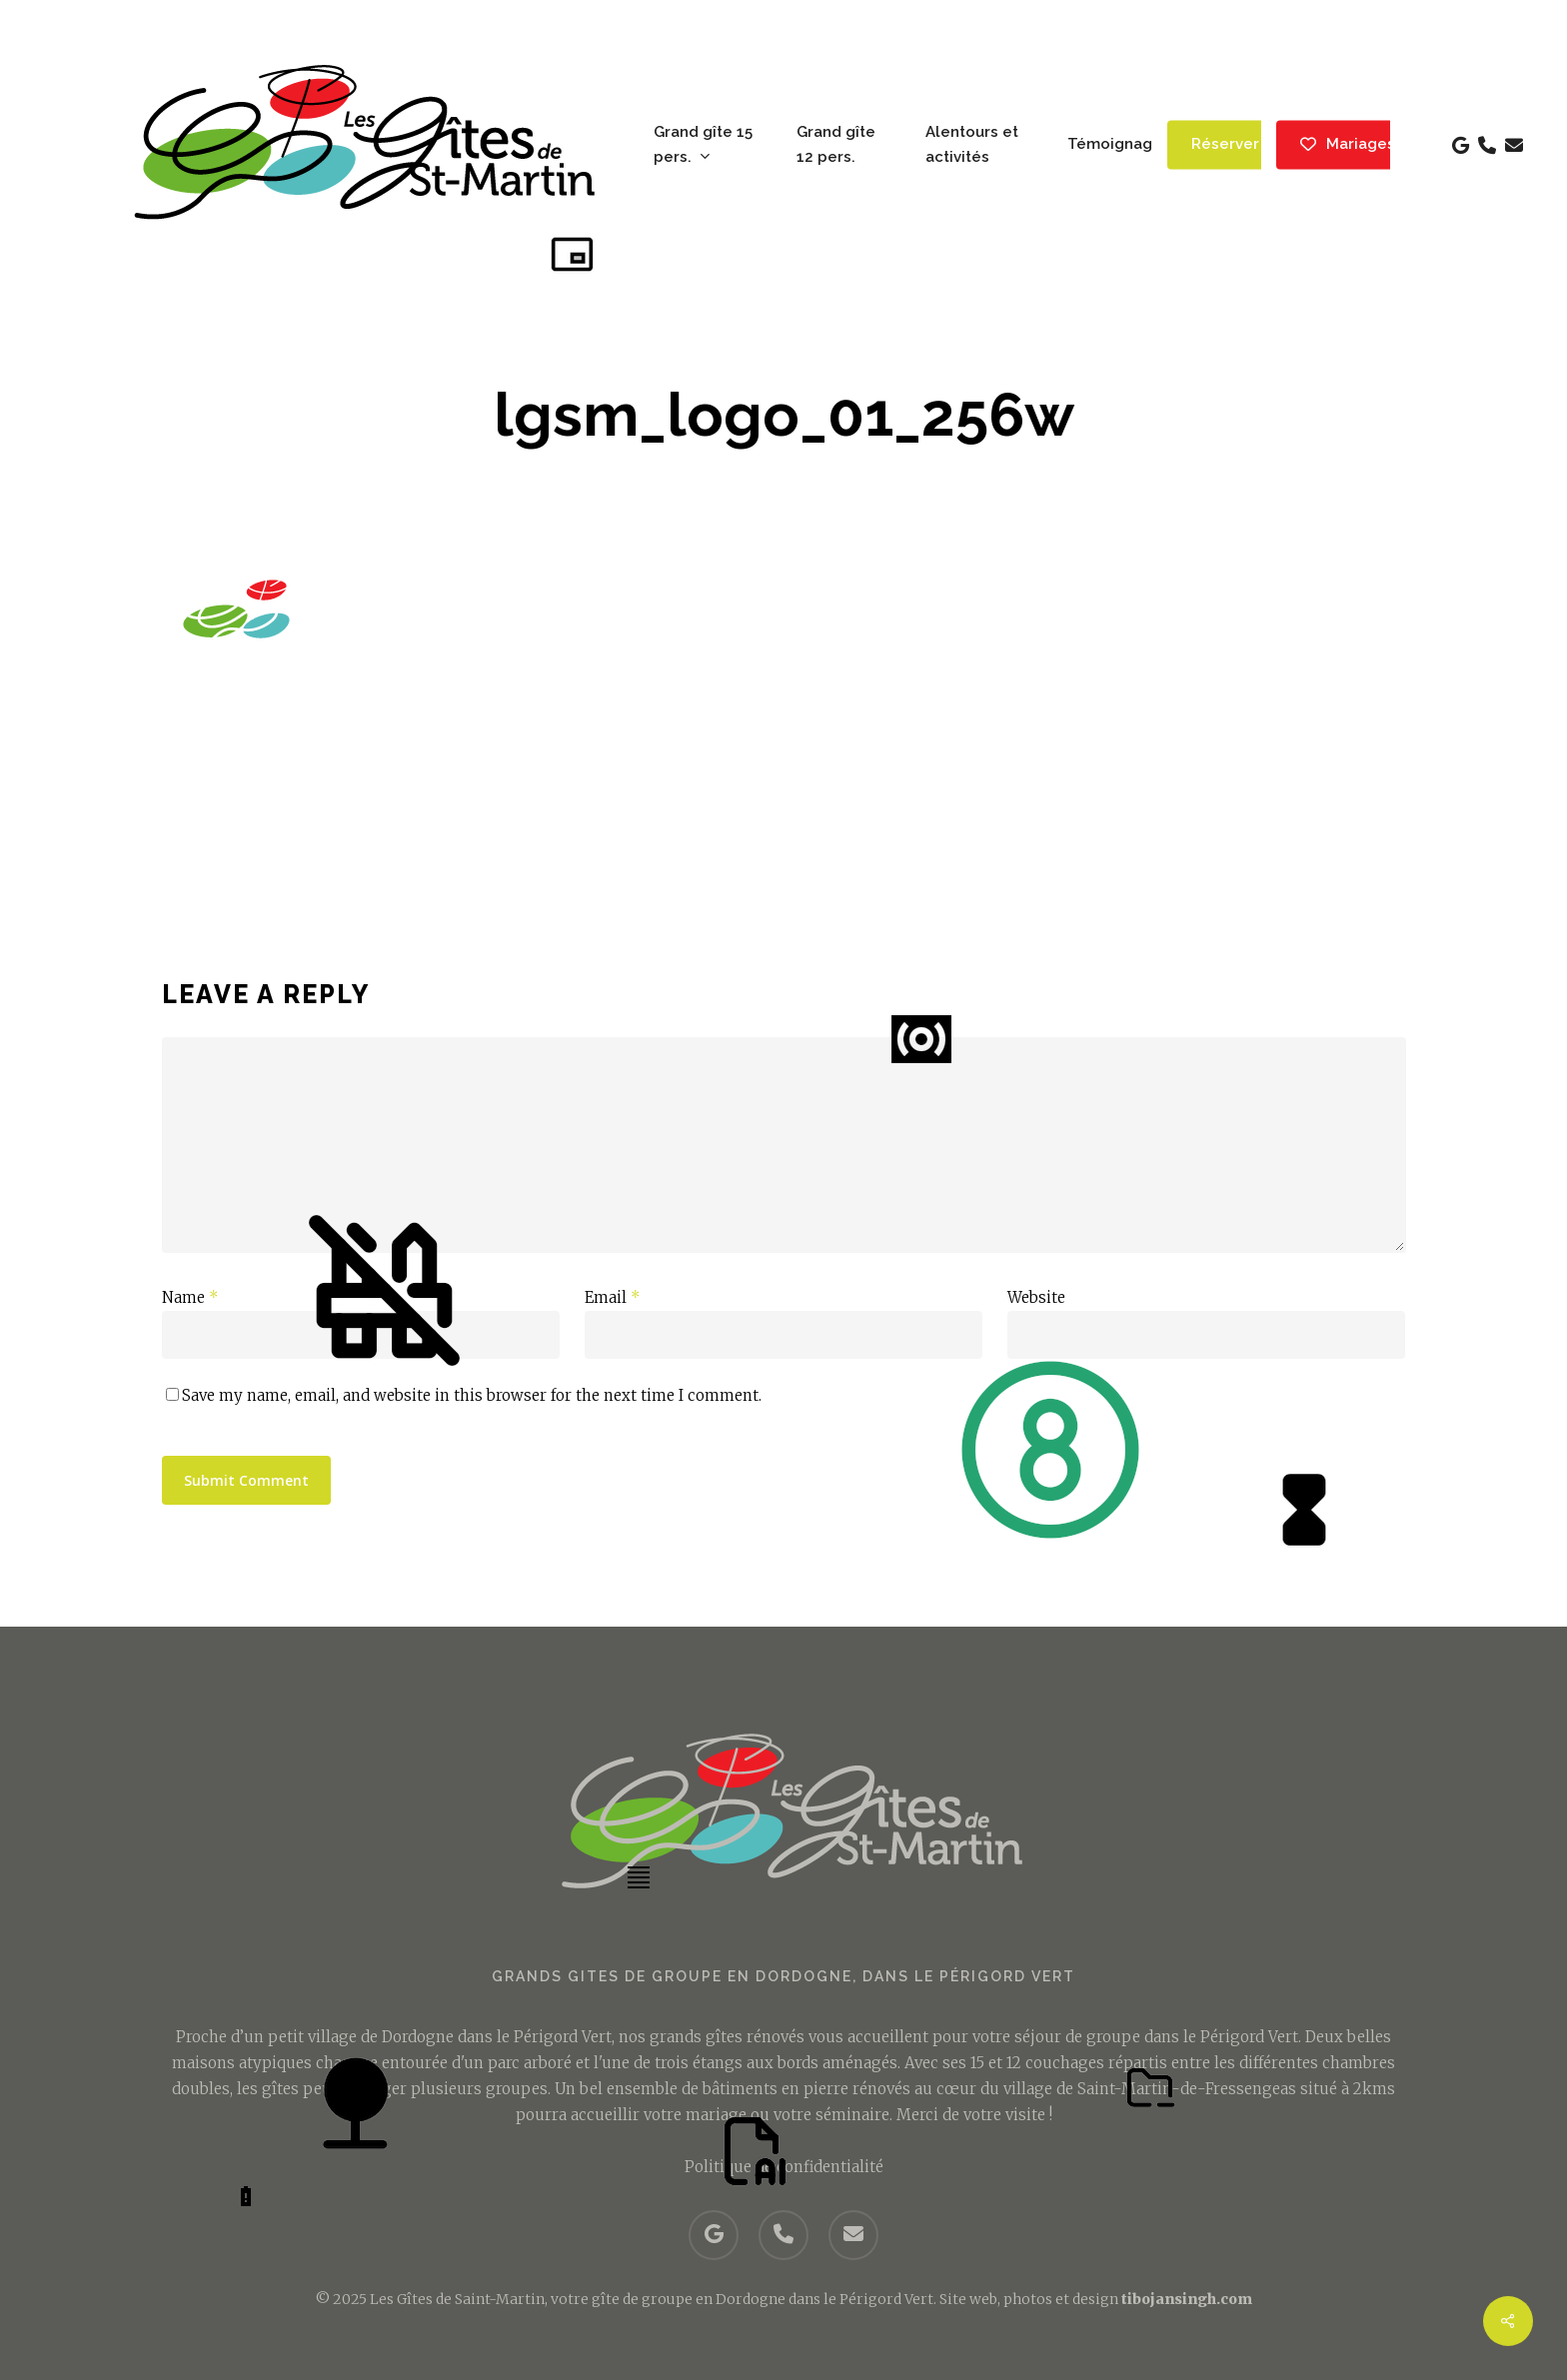 This screenshot has width=1567, height=2380. What do you see at coordinates (639, 1877) in the screenshot?
I see `justify text alignment` at bounding box center [639, 1877].